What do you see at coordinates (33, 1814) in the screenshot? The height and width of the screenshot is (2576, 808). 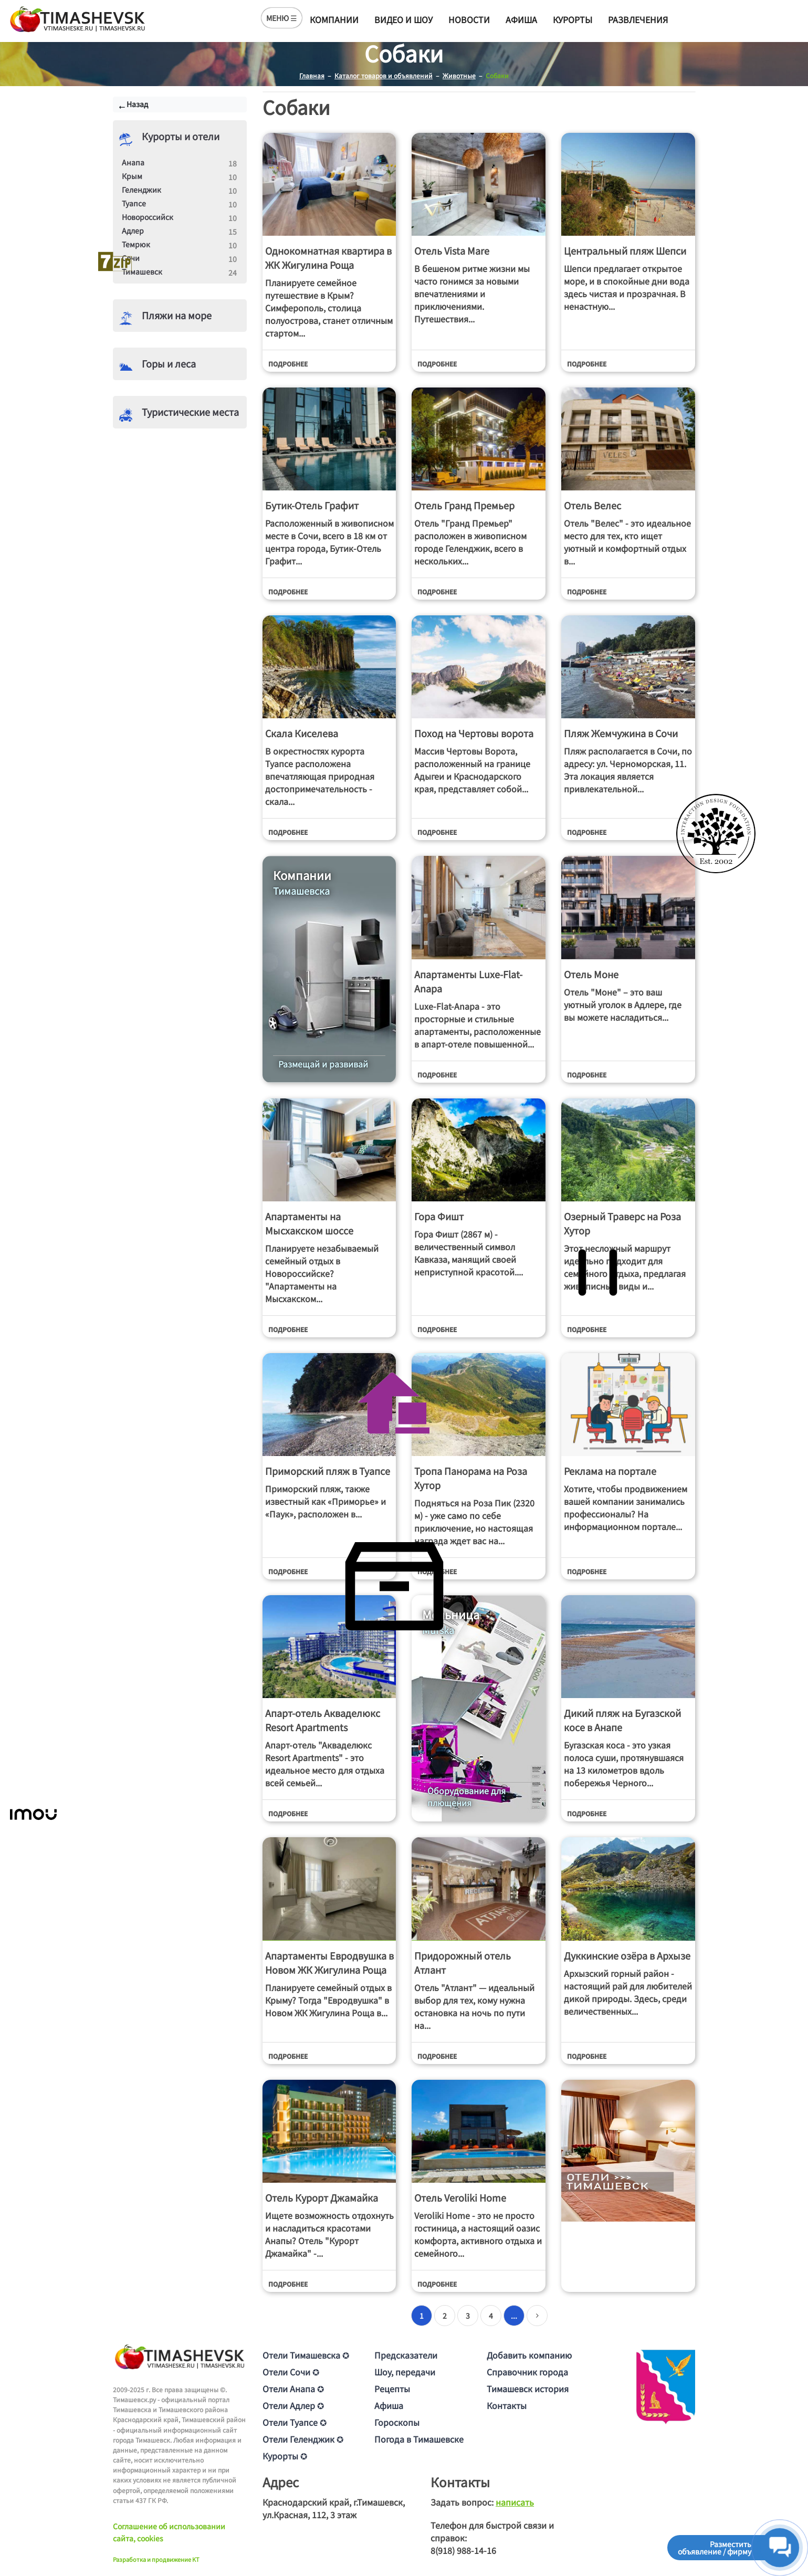 I see `open the imou smart home camera app` at bounding box center [33, 1814].